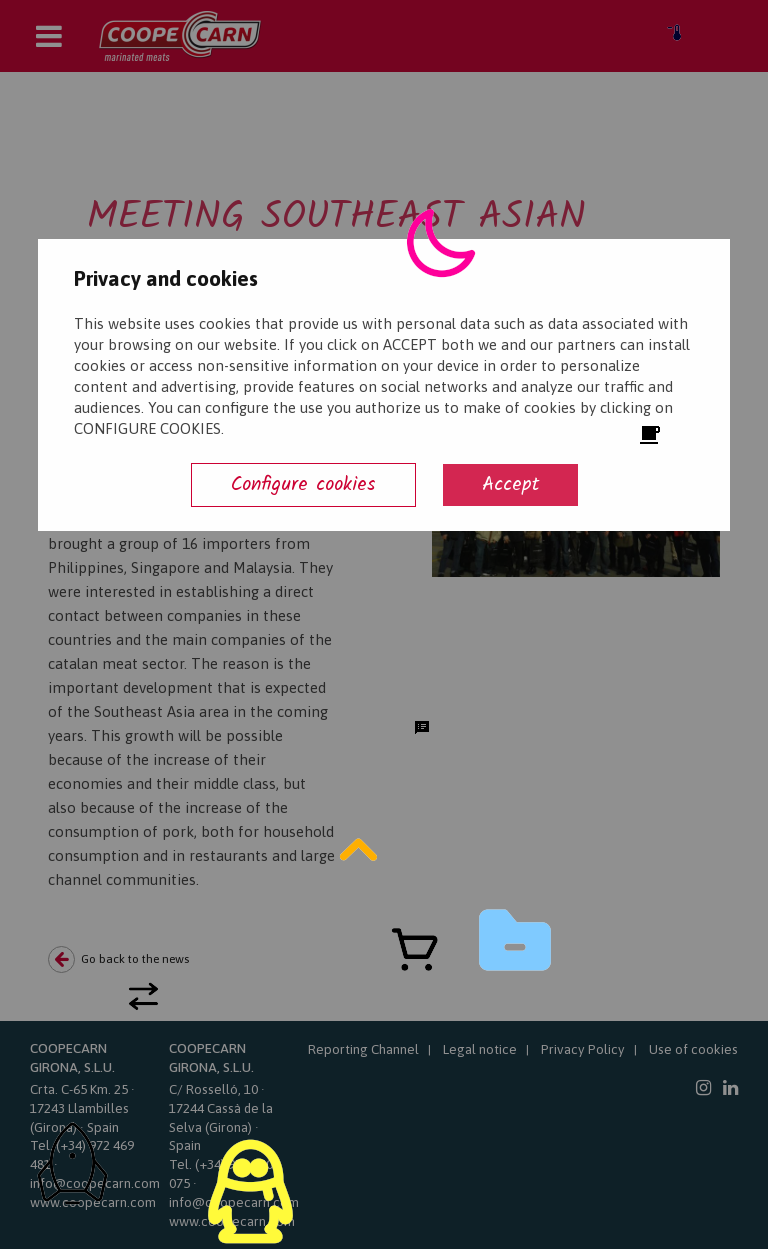 The image size is (768, 1249). Describe the element at coordinates (358, 851) in the screenshot. I see `collapse an expanded section` at that location.